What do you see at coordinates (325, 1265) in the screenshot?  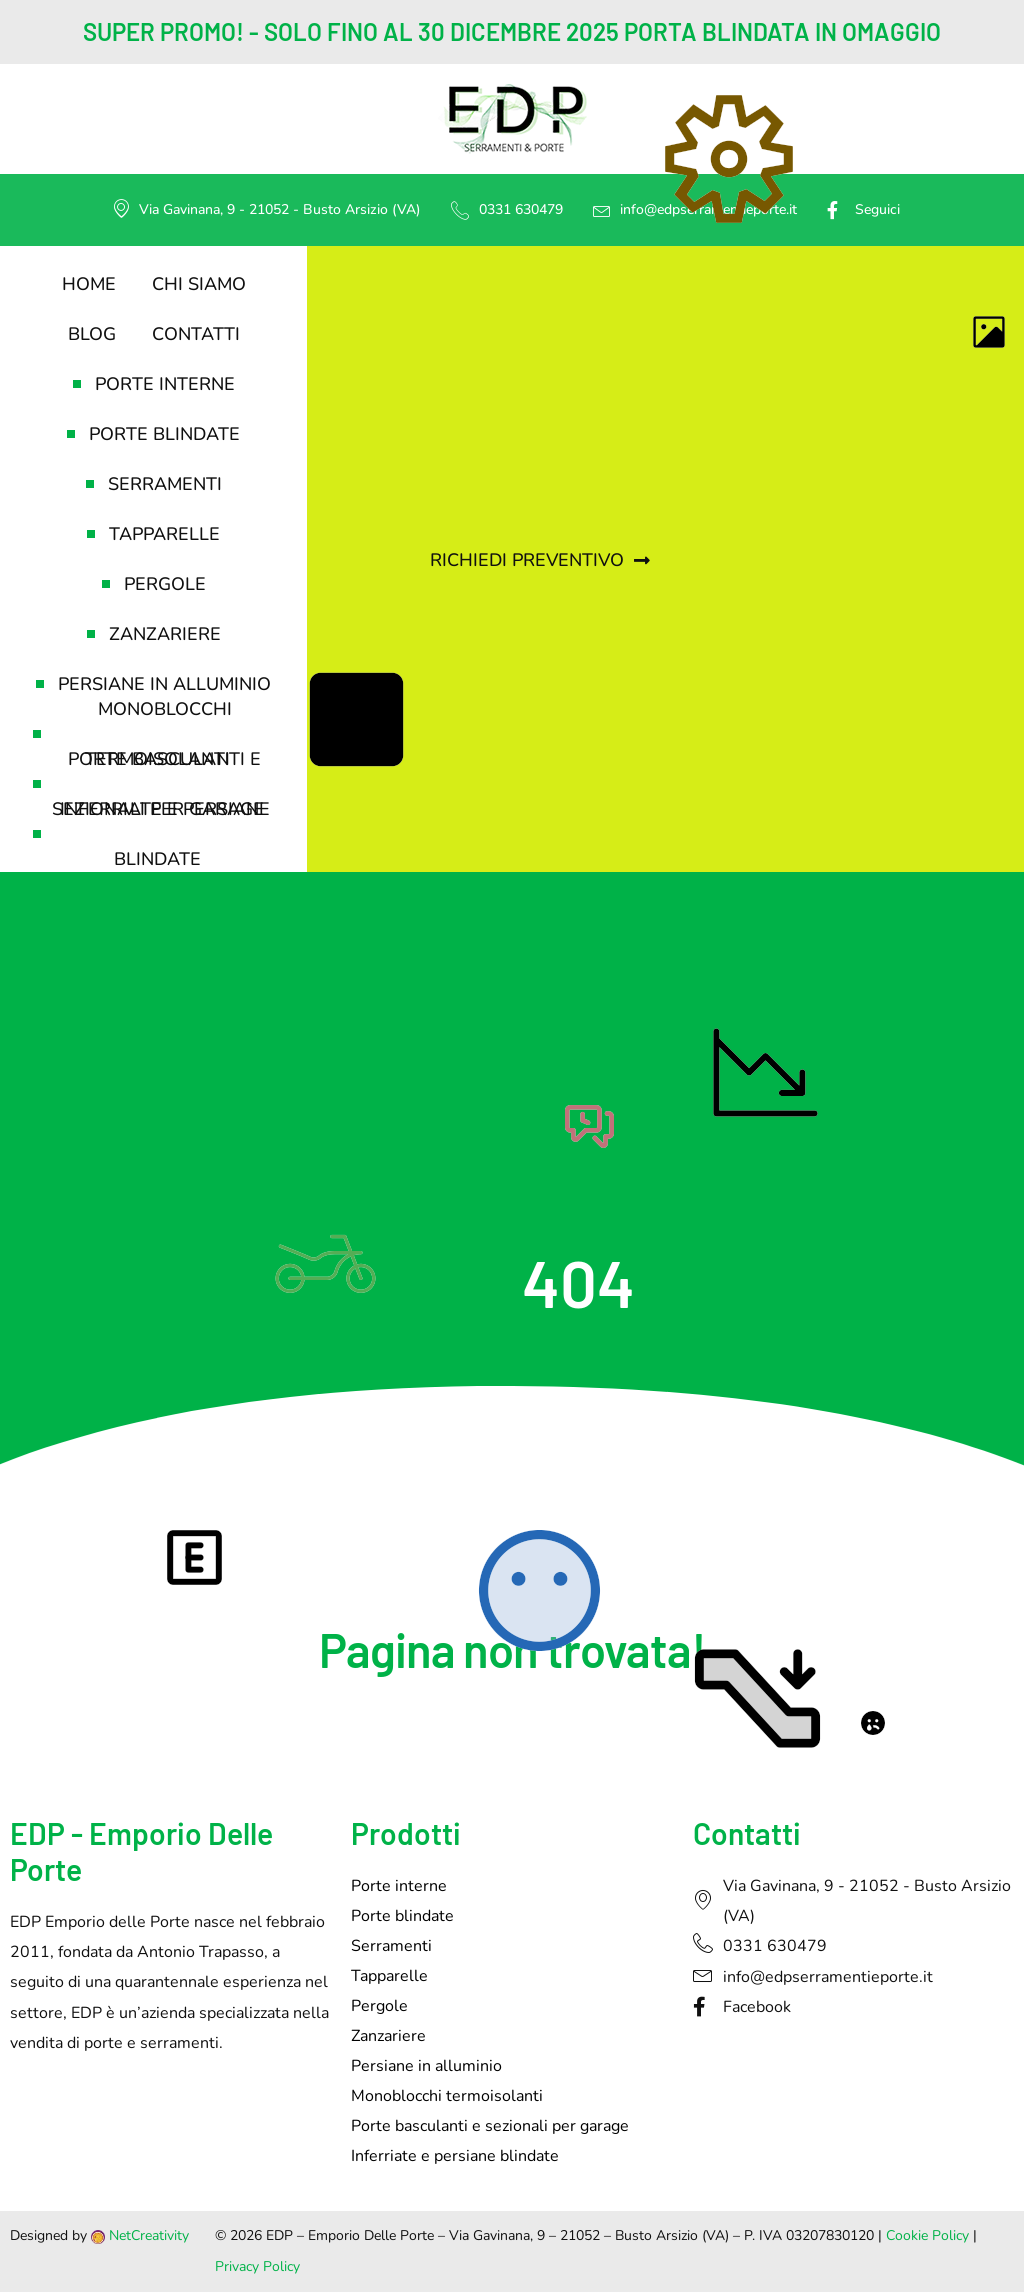 I see `select motorcycle as vehicle type` at bounding box center [325, 1265].